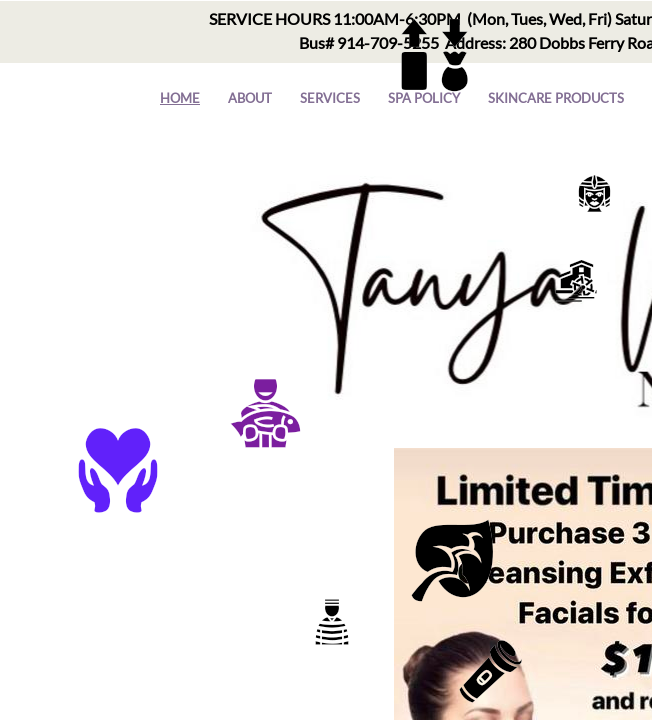 Image resolution: width=652 pixels, height=720 pixels. I want to click on nature or plant category in a game inventory, so click(452, 560).